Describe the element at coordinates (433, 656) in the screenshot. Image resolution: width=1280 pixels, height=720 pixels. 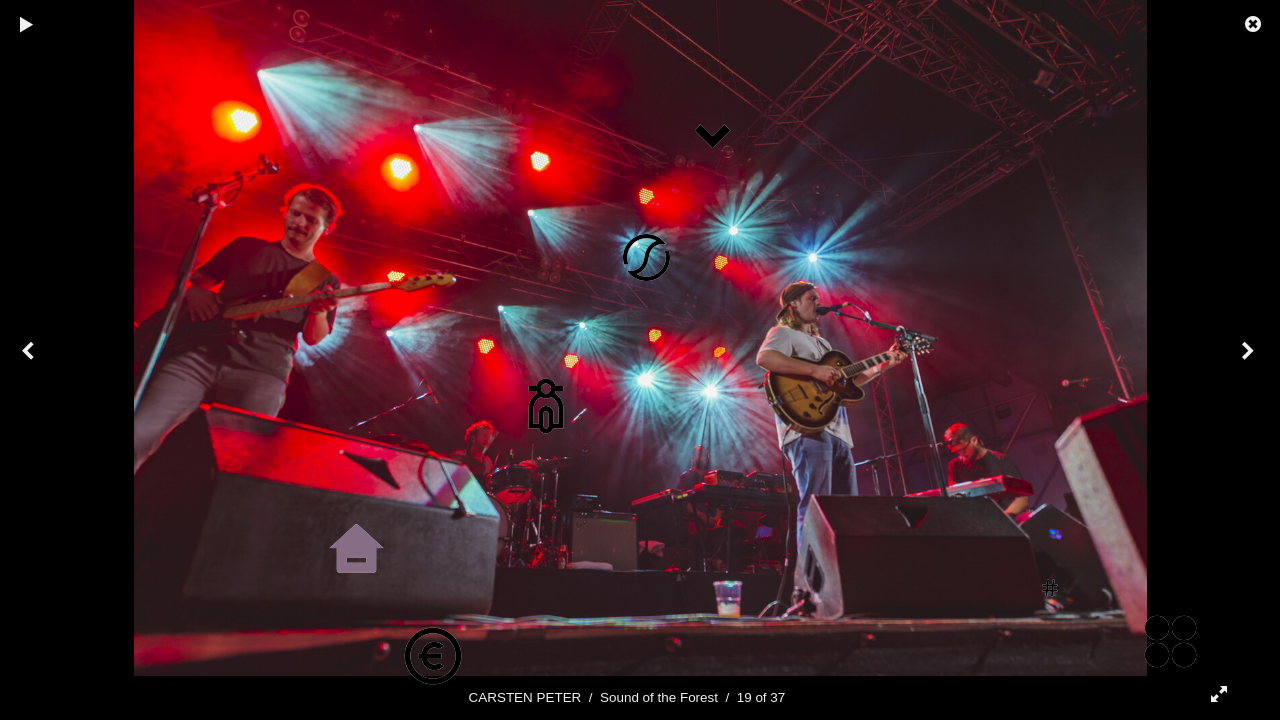
I see `view euro currency balance` at that location.